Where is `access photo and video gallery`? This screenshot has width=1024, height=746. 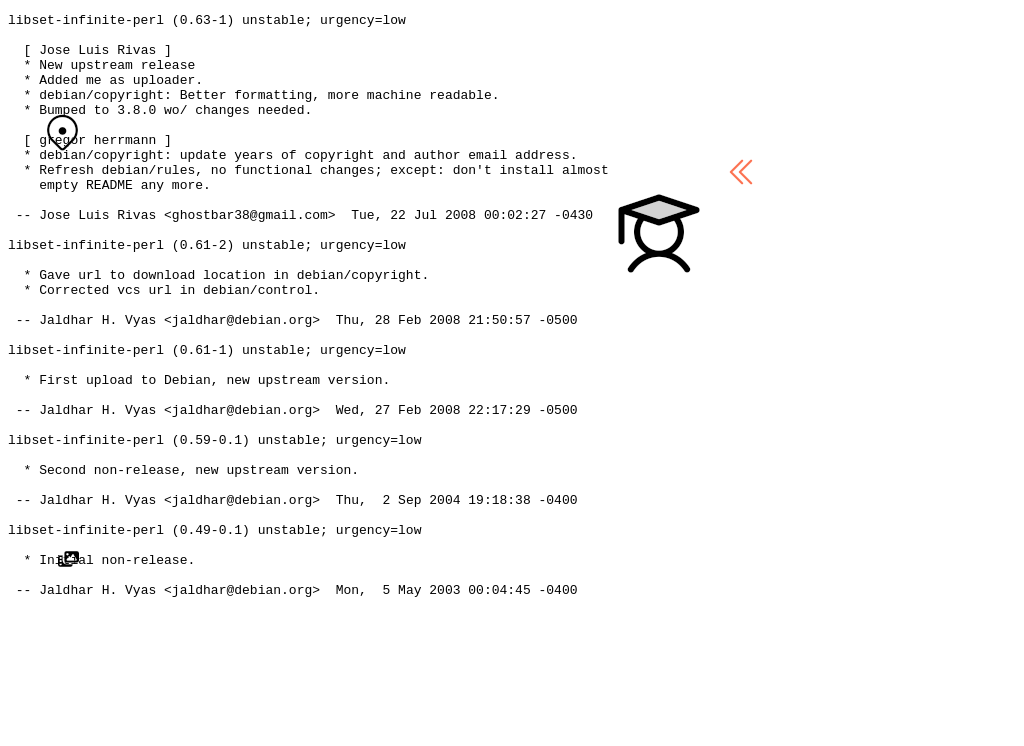
access photo and video gallery is located at coordinates (68, 559).